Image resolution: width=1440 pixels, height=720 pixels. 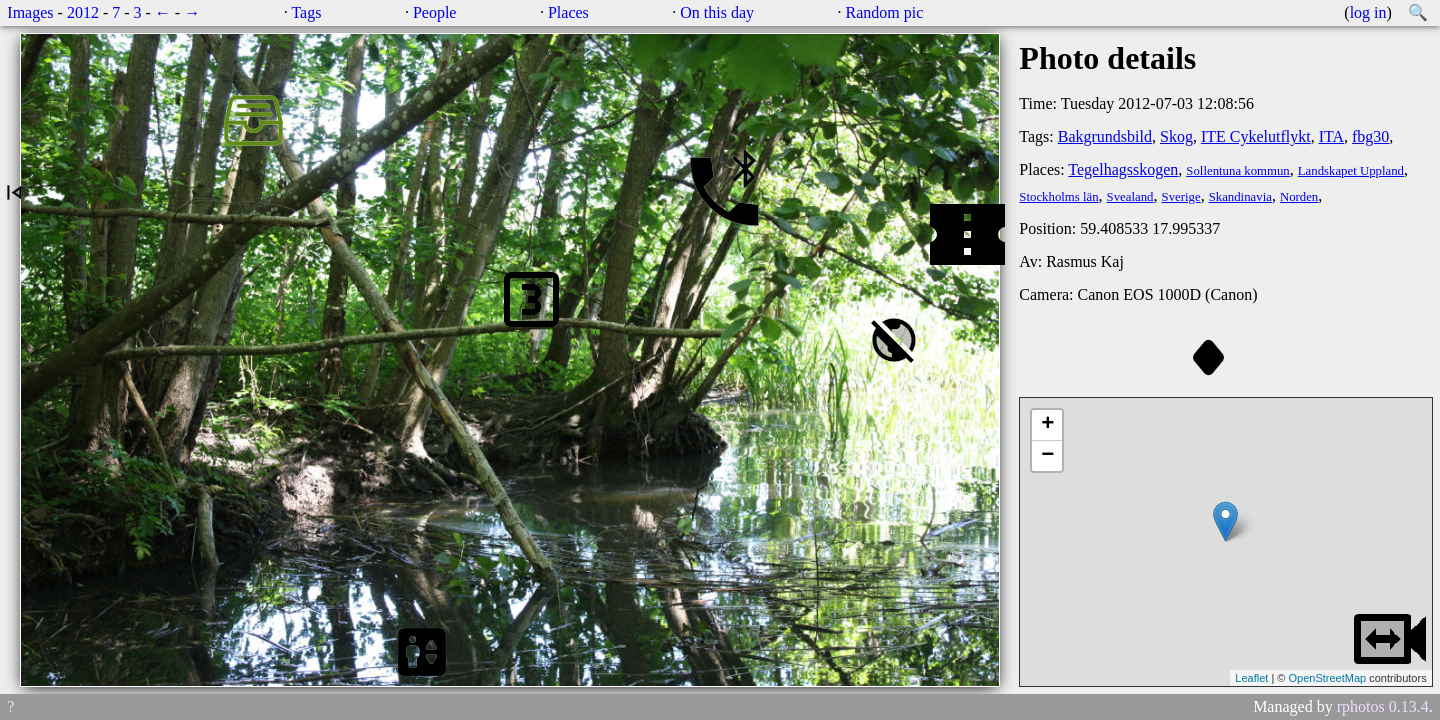 What do you see at coordinates (1208, 357) in the screenshot?
I see `add or select a keyframe in animation timeline` at bounding box center [1208, 357].